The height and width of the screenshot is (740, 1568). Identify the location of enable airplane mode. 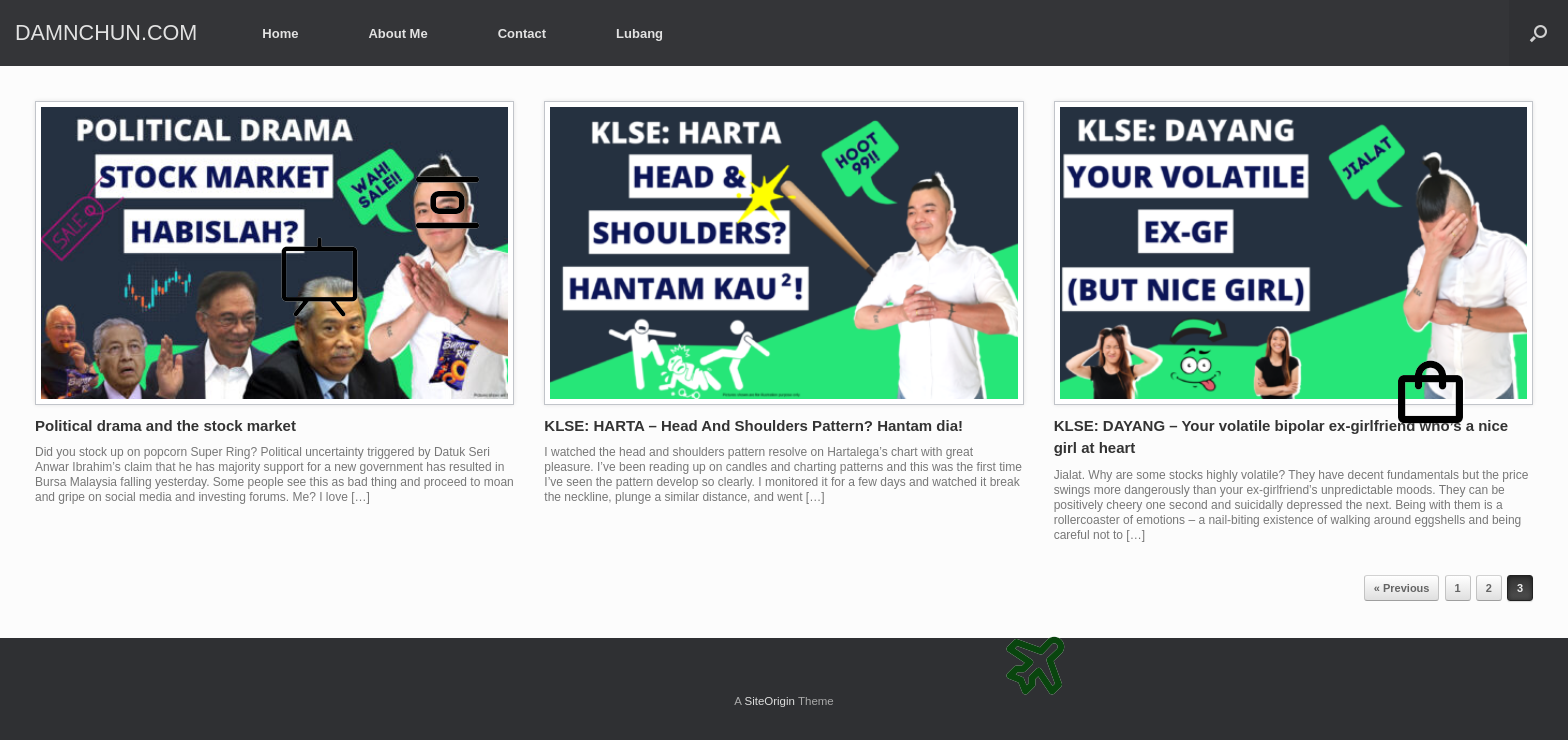
(1036, 664).